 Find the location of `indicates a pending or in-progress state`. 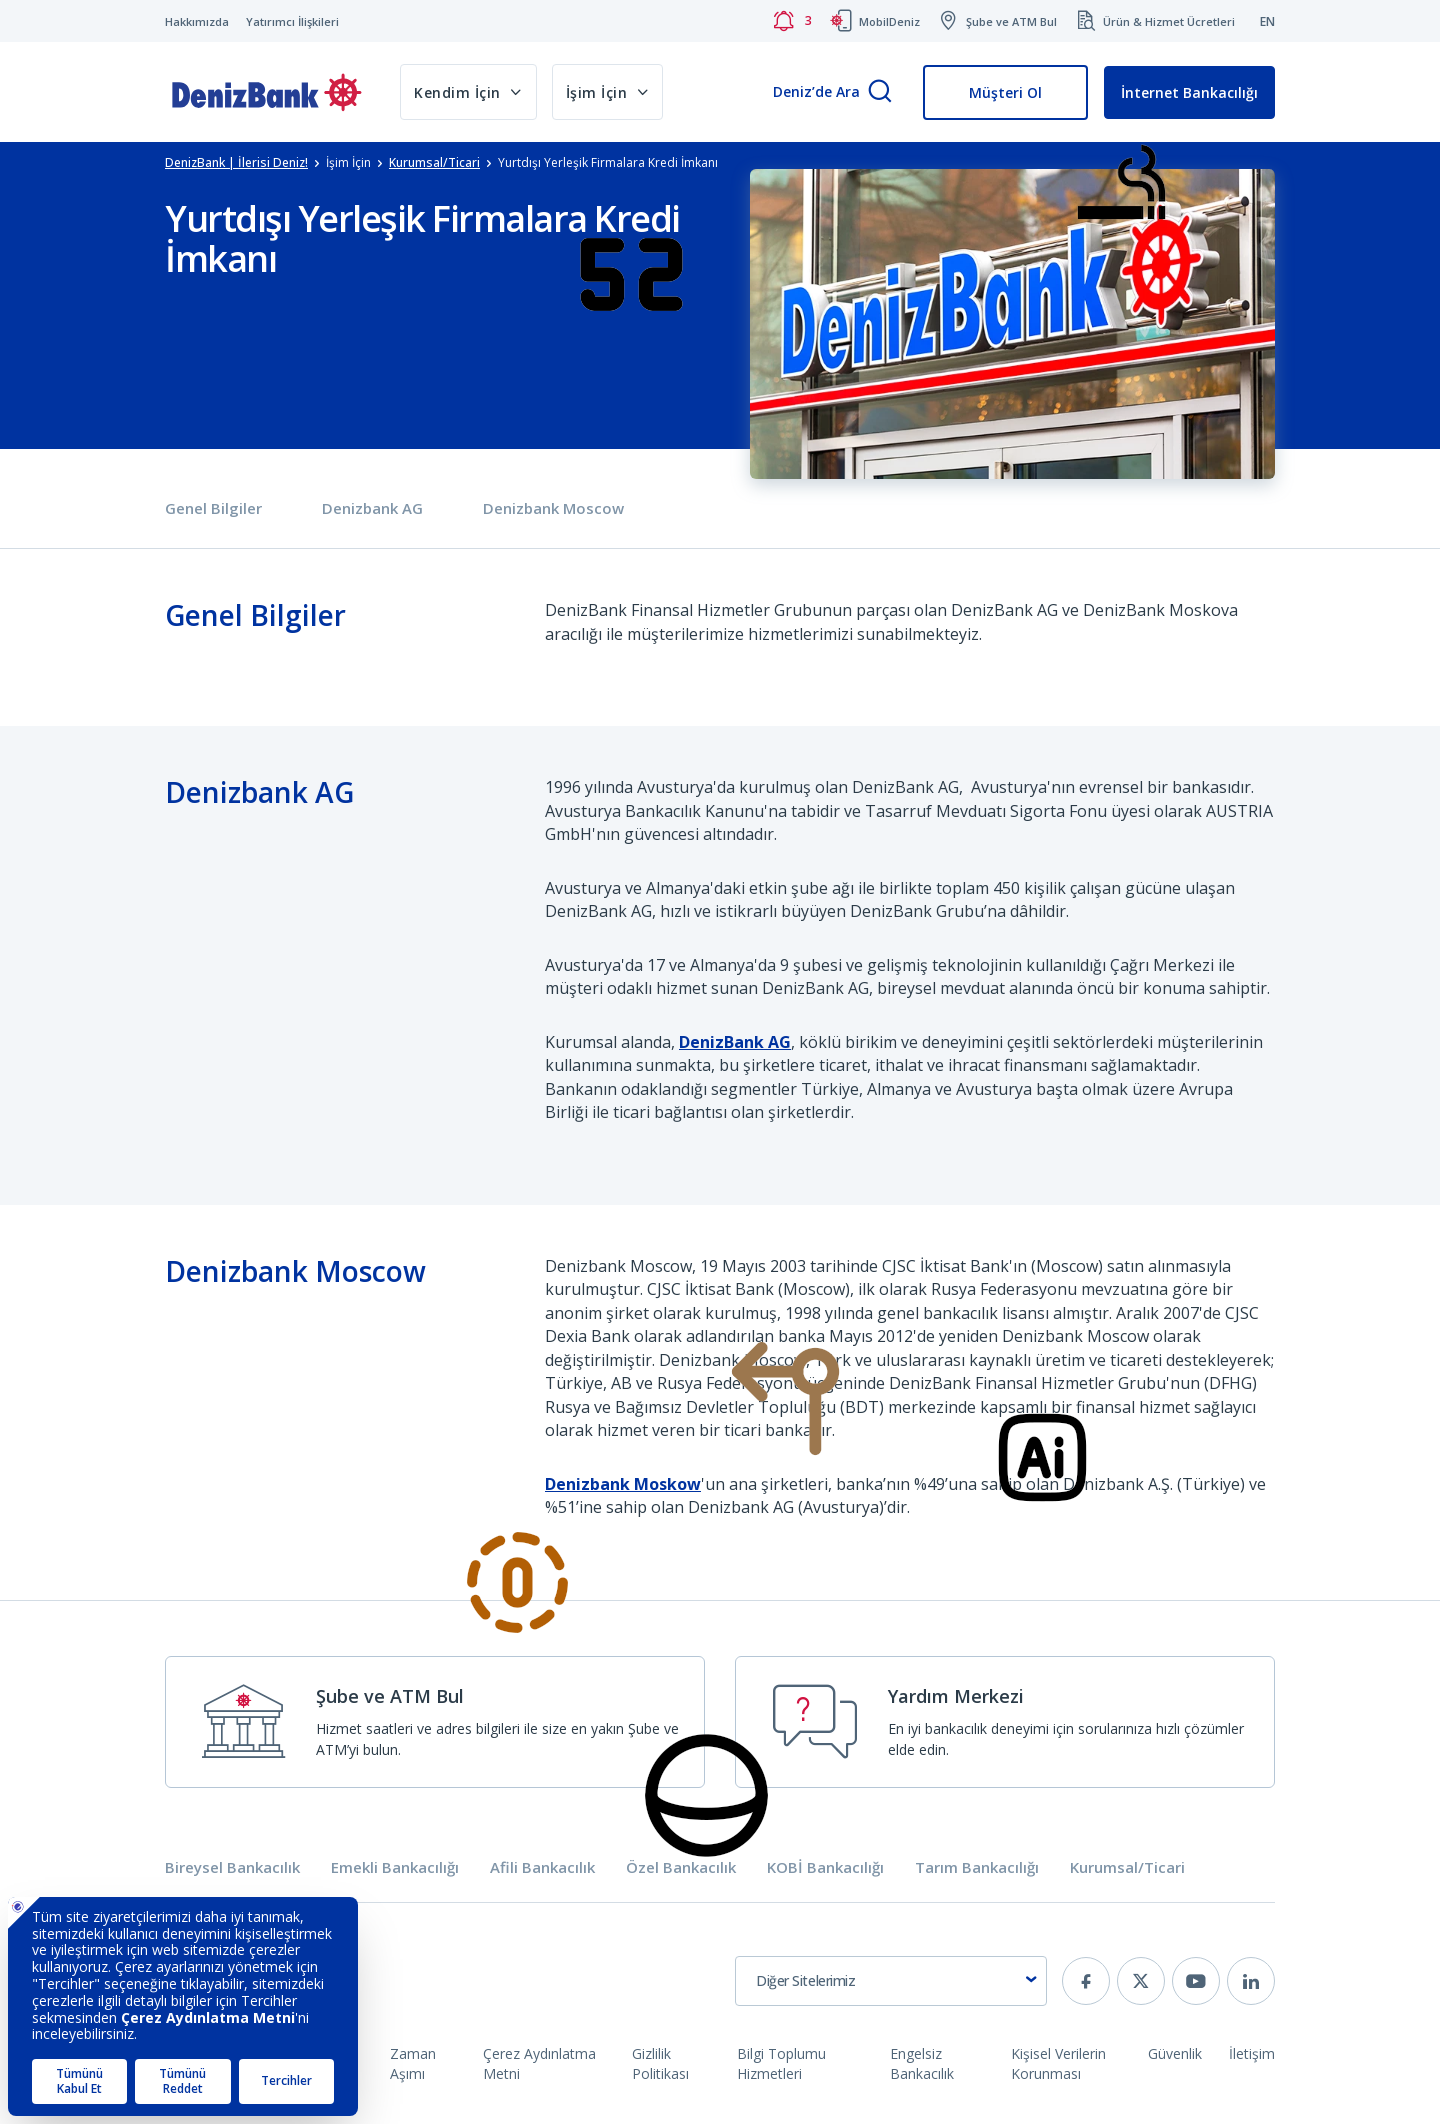

indicates a pending or in-progress state is located at coordinates (517, 1582).